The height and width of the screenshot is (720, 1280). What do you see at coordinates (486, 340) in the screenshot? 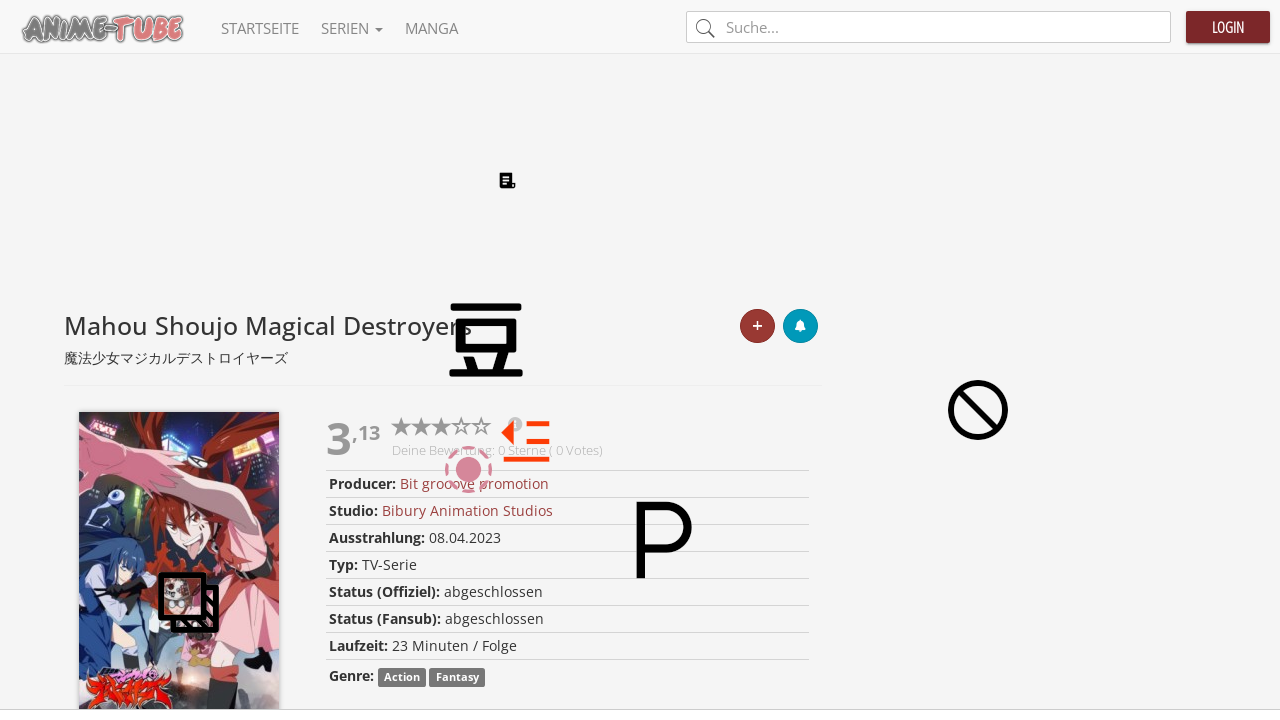
I see `open douban app` at bounding box center [486, 340].